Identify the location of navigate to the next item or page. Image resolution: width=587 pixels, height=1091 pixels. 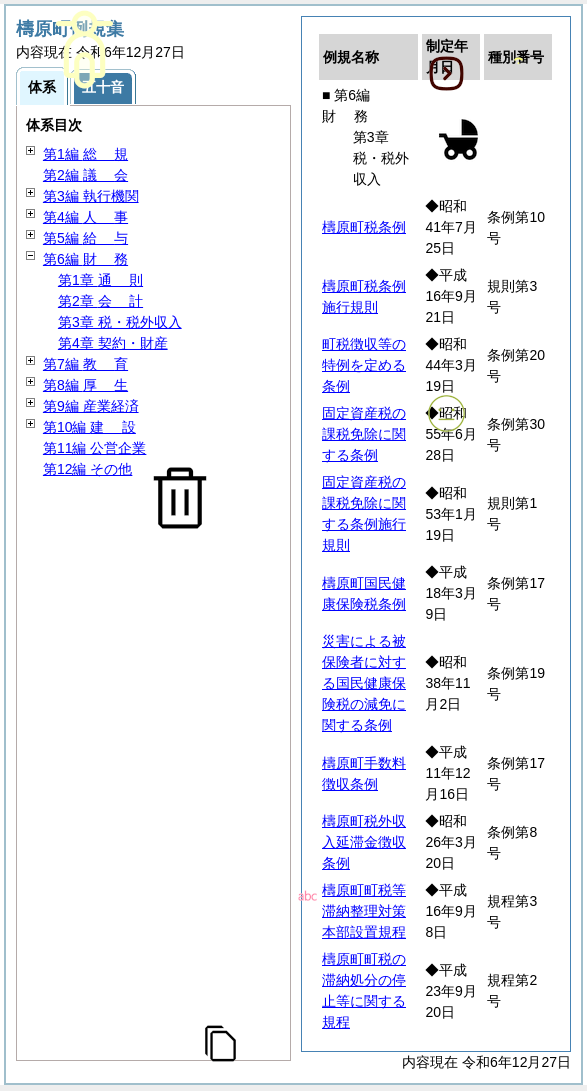
(446, 73).